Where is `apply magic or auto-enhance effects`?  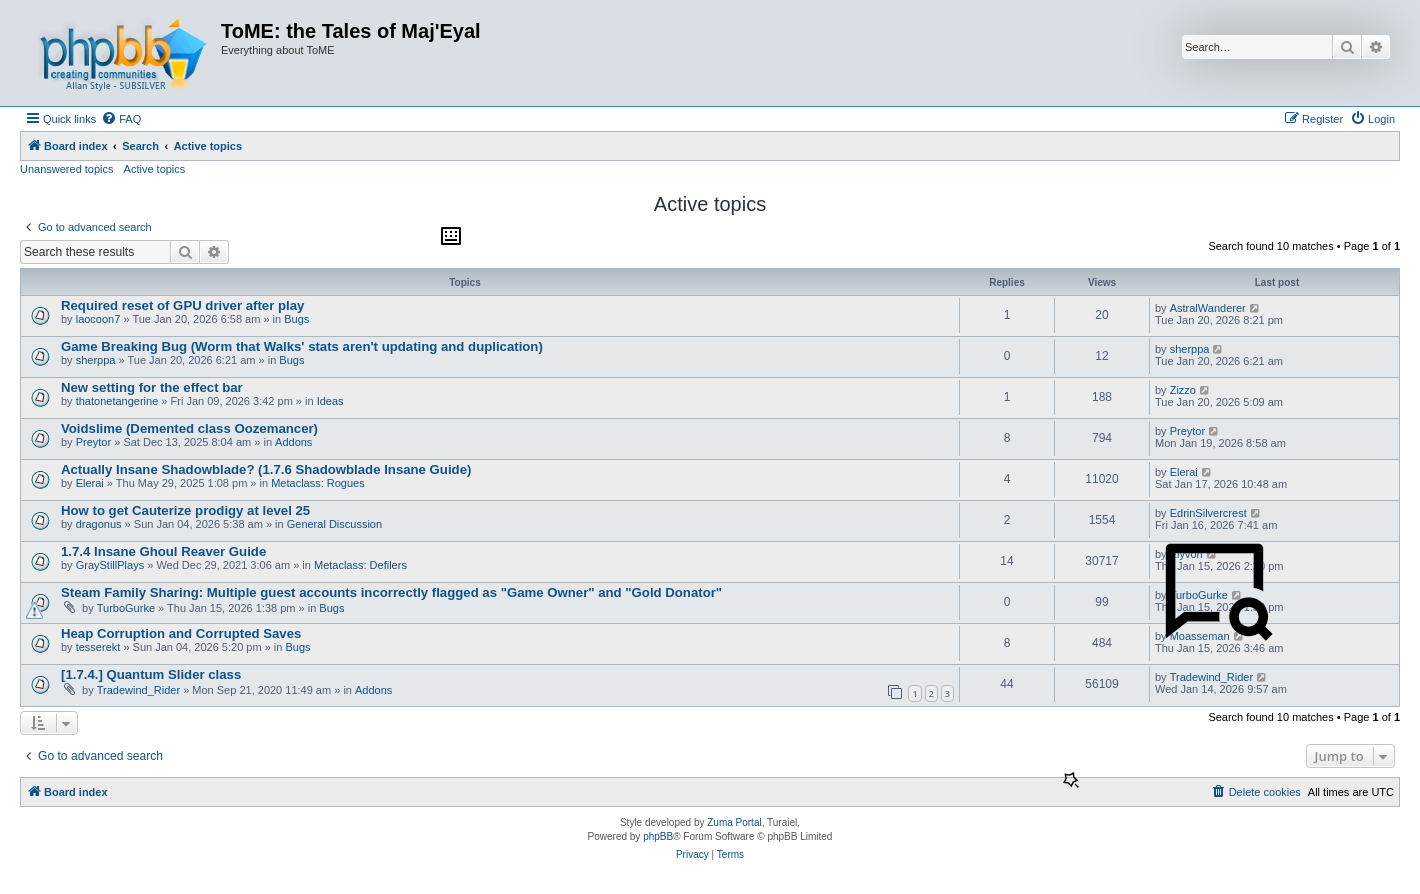 apply magic or auto-enhance effects is located at coordinates (1071, 780).